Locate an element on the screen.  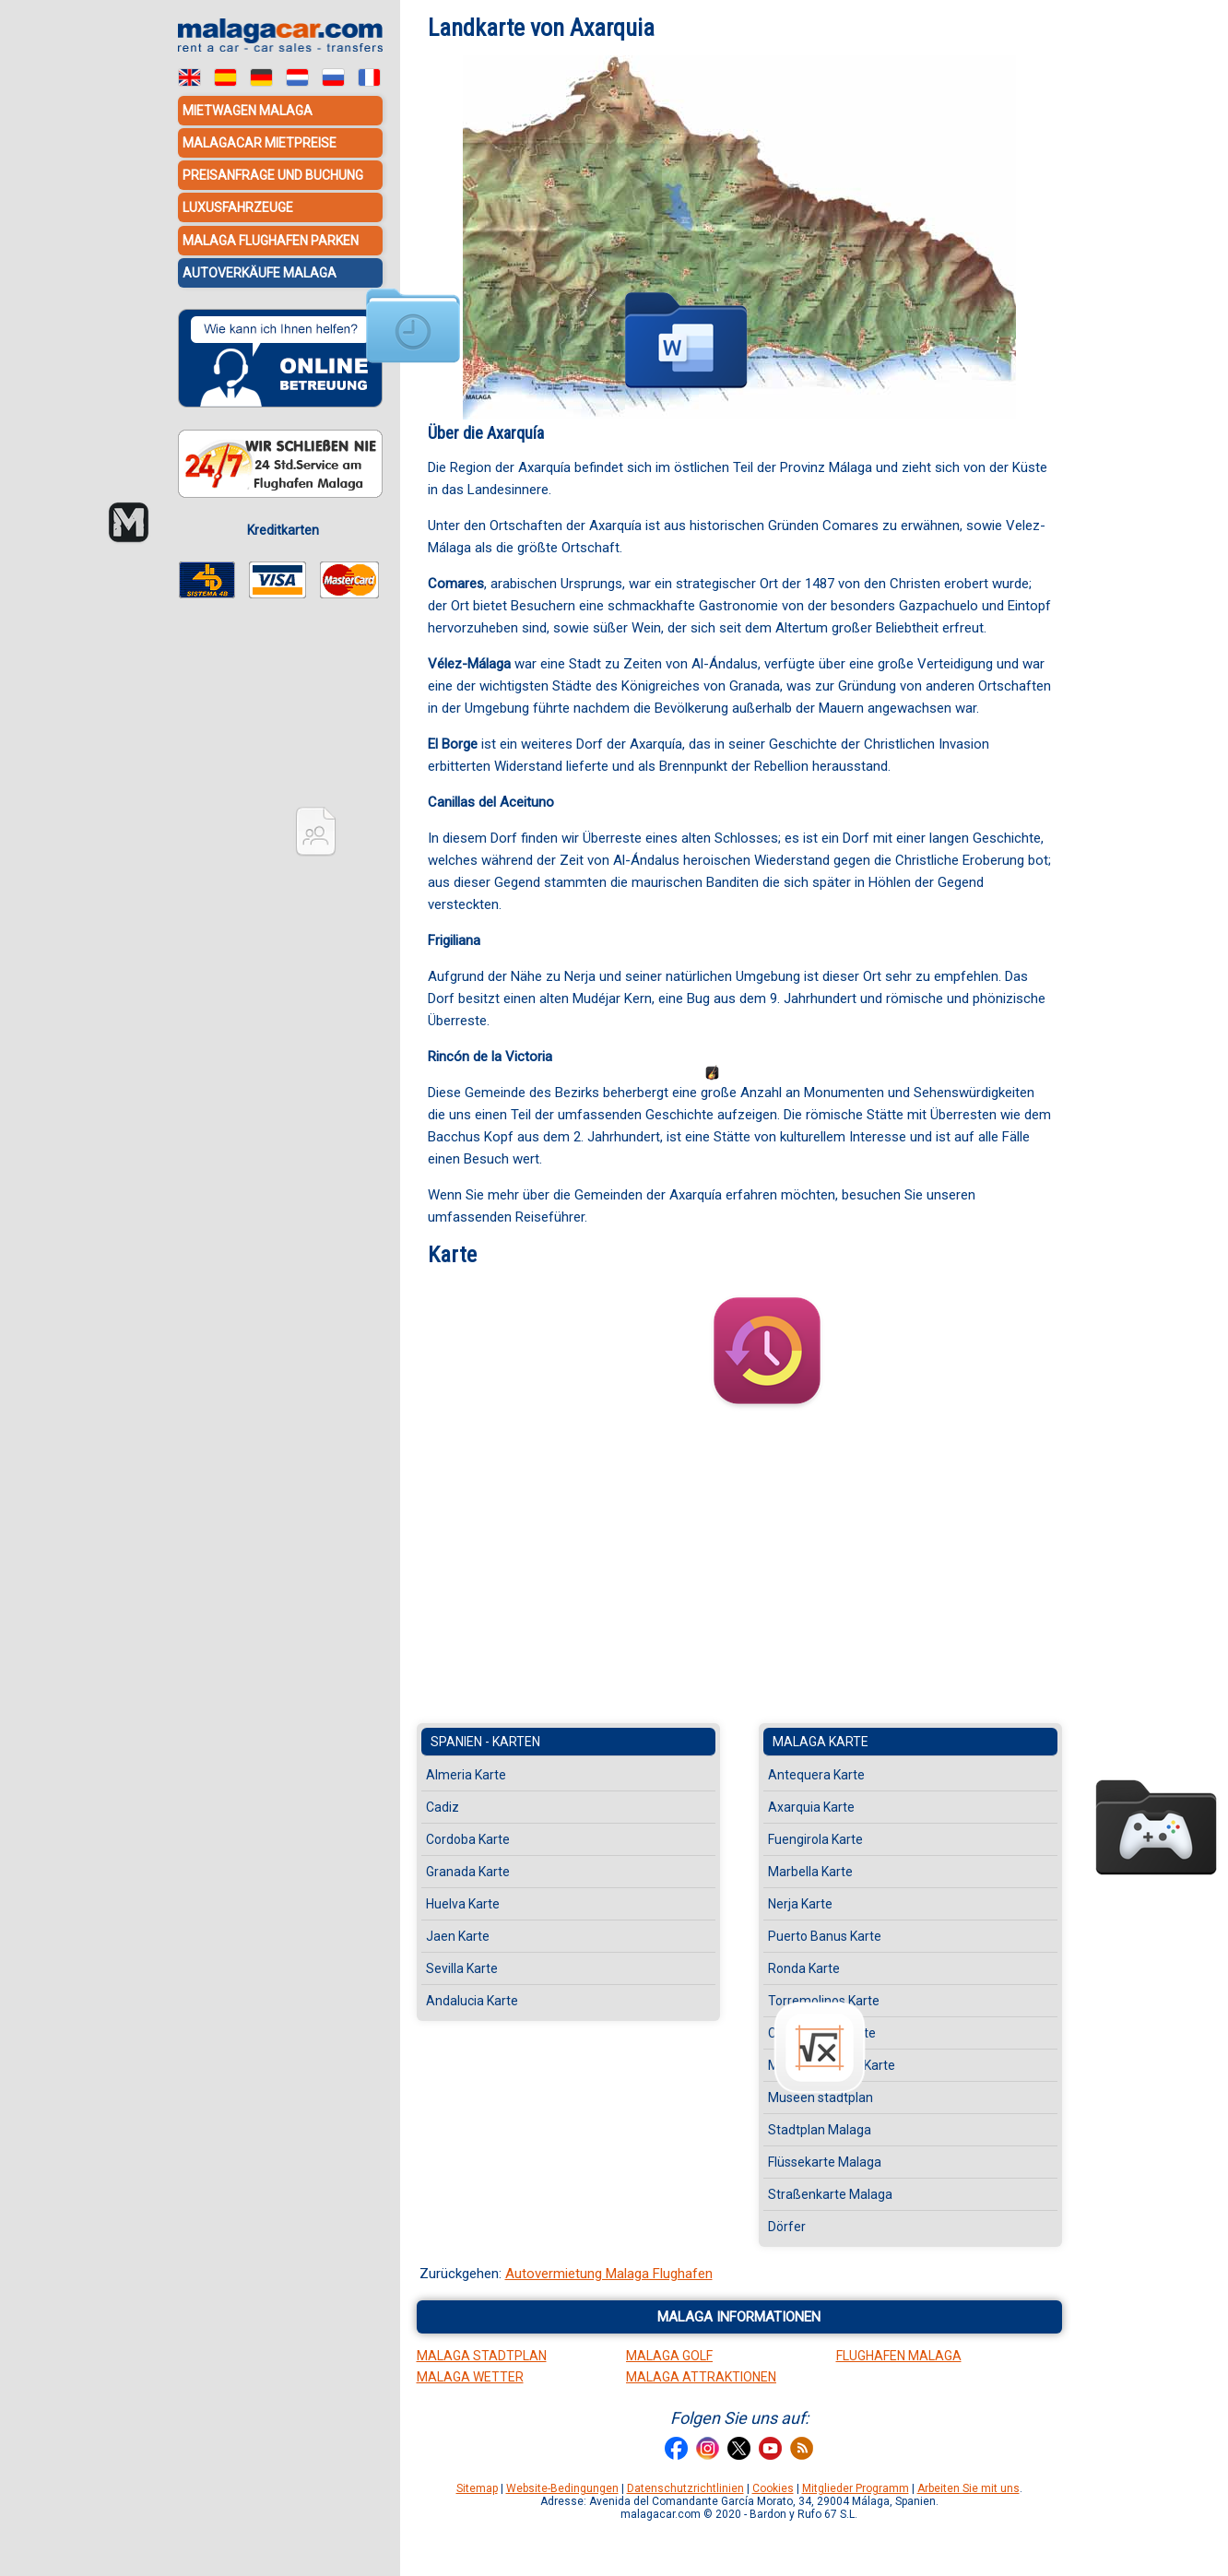
launch metro exodus game is located at coordinates (128, 522).